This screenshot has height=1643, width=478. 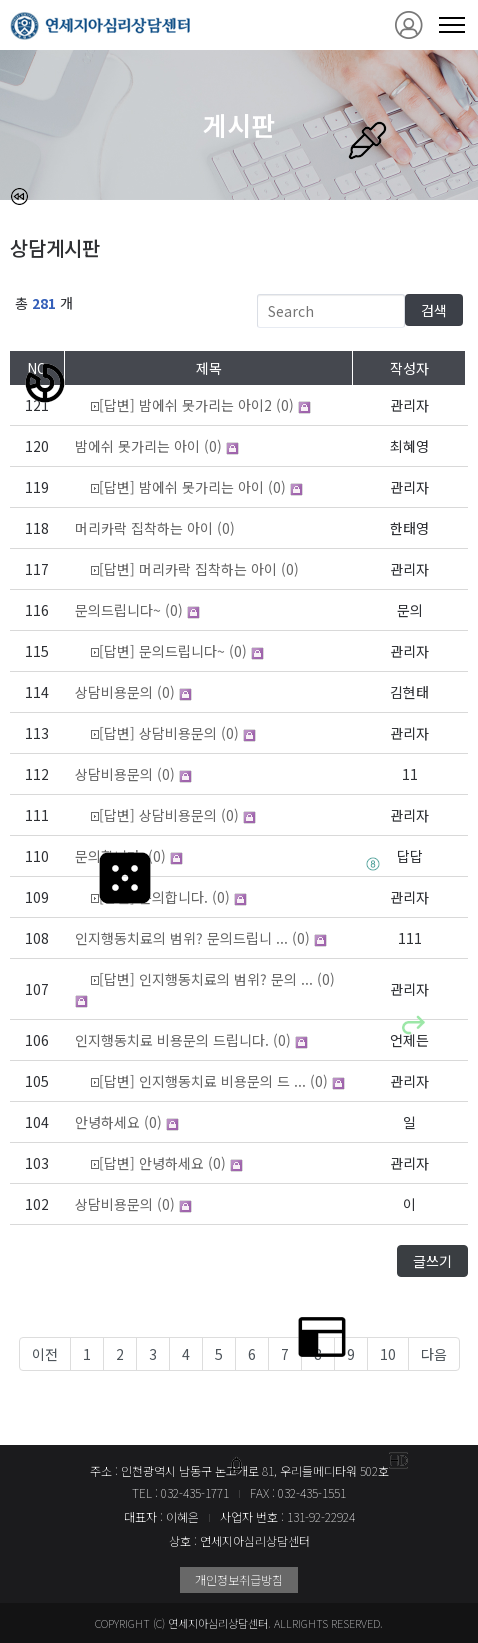 What do you see at coordinates (373, 864) in the screenshot?
I see `indicates step 8 in a multi-step process` at bounding box center [373, 864].